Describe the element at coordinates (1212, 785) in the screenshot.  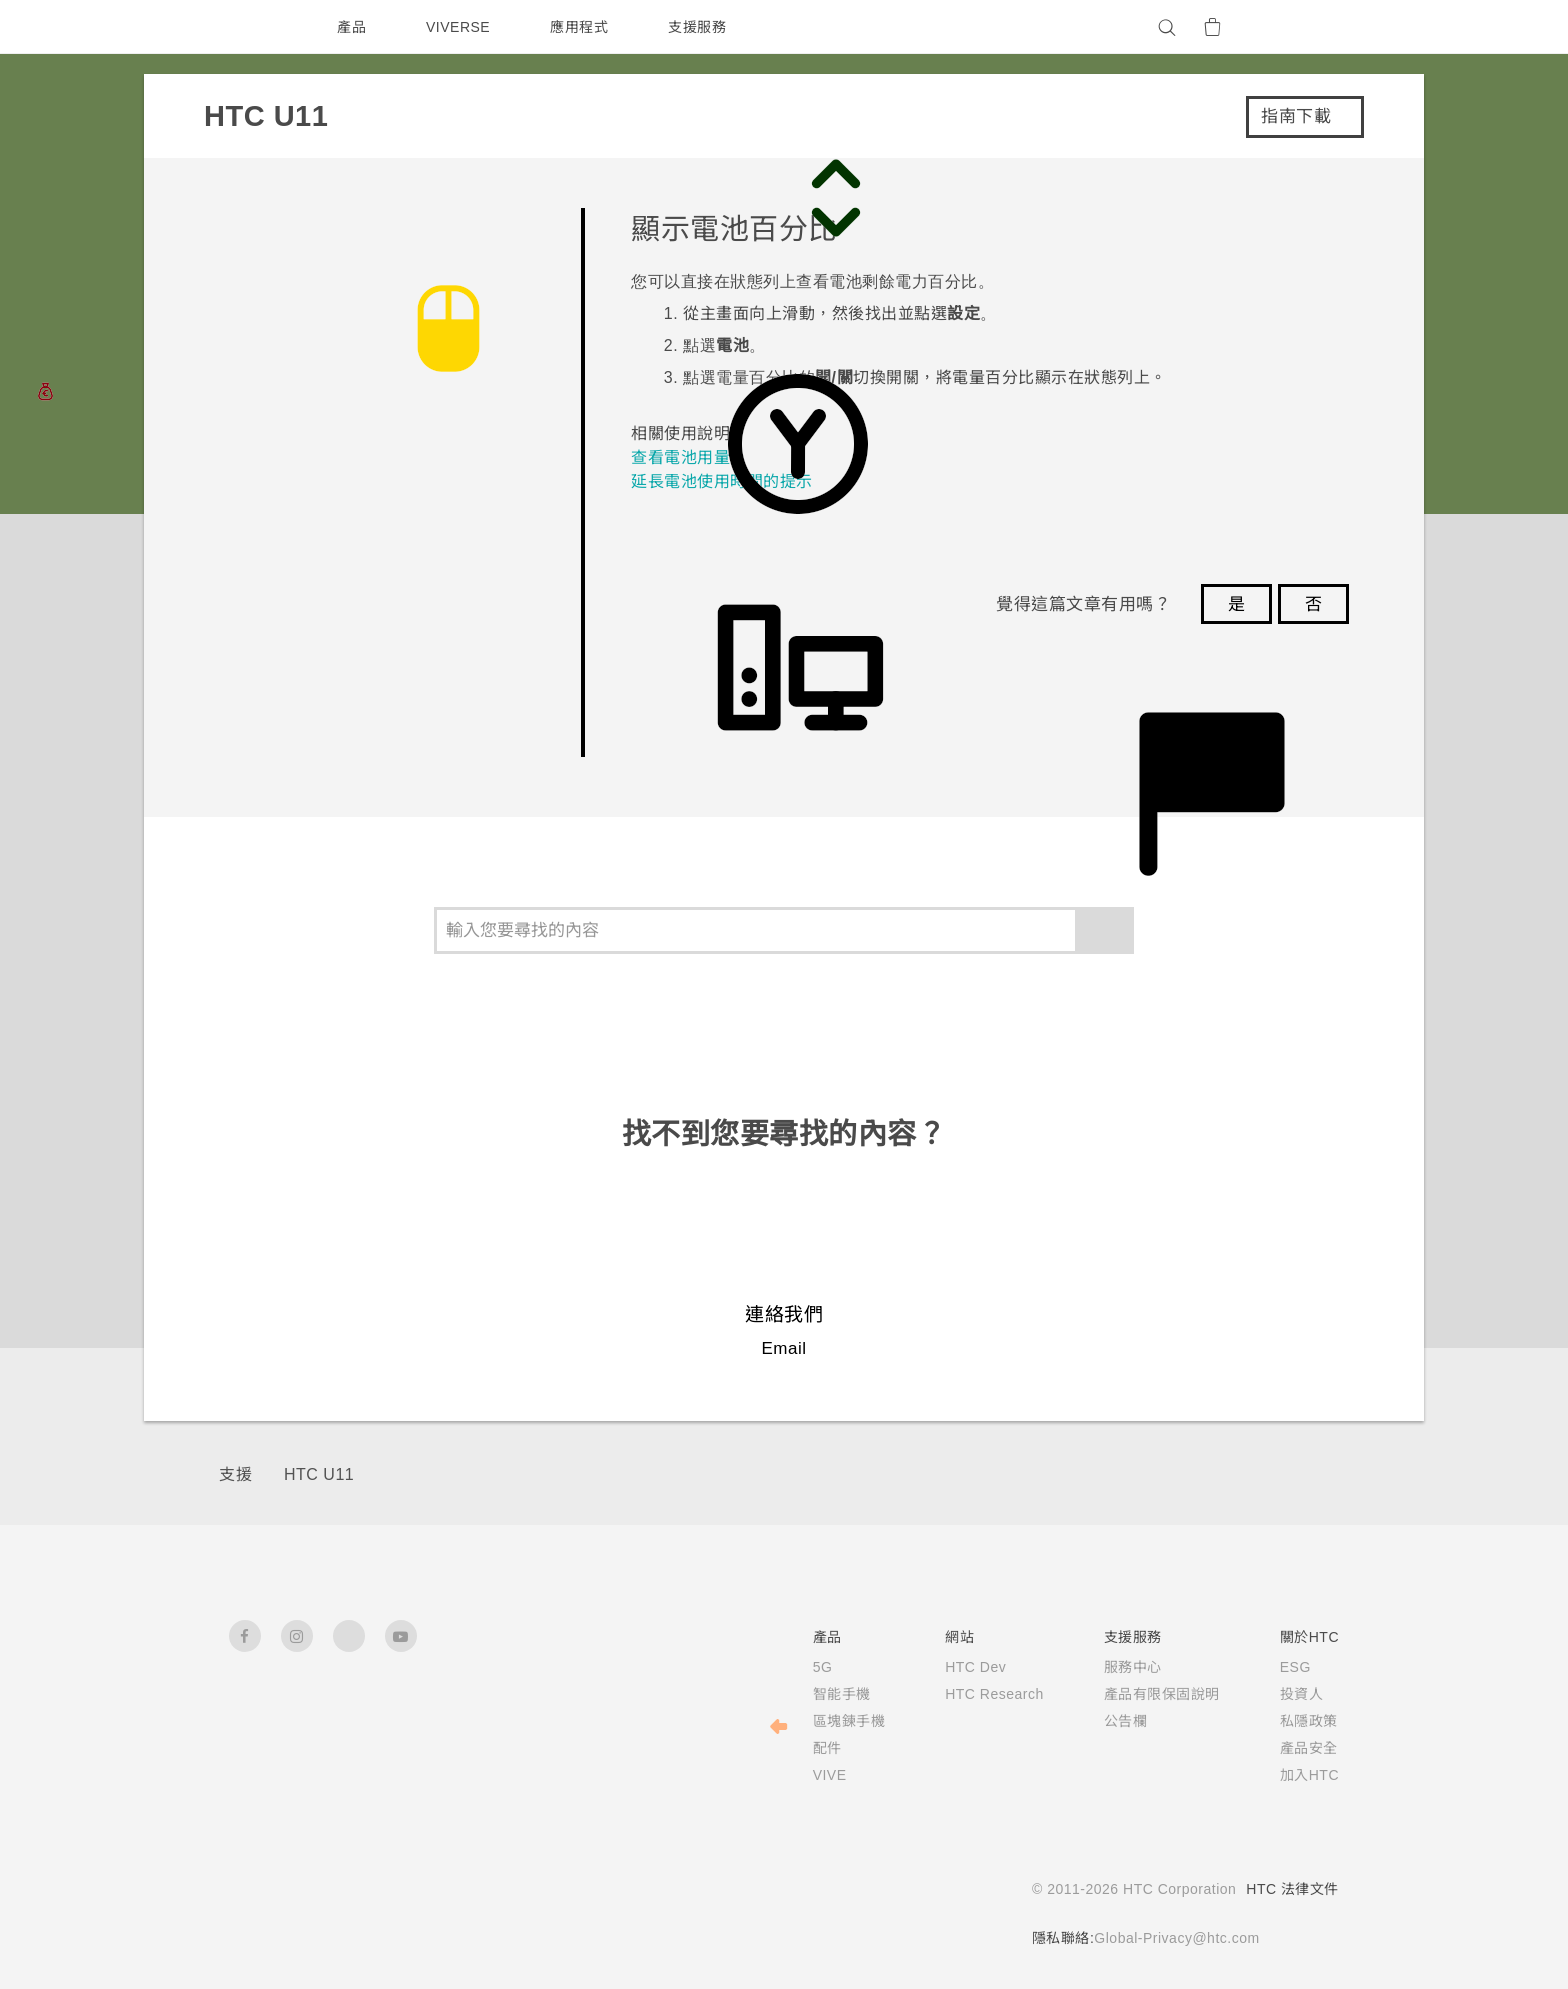
I see `flag an item for review or attention` at that location.